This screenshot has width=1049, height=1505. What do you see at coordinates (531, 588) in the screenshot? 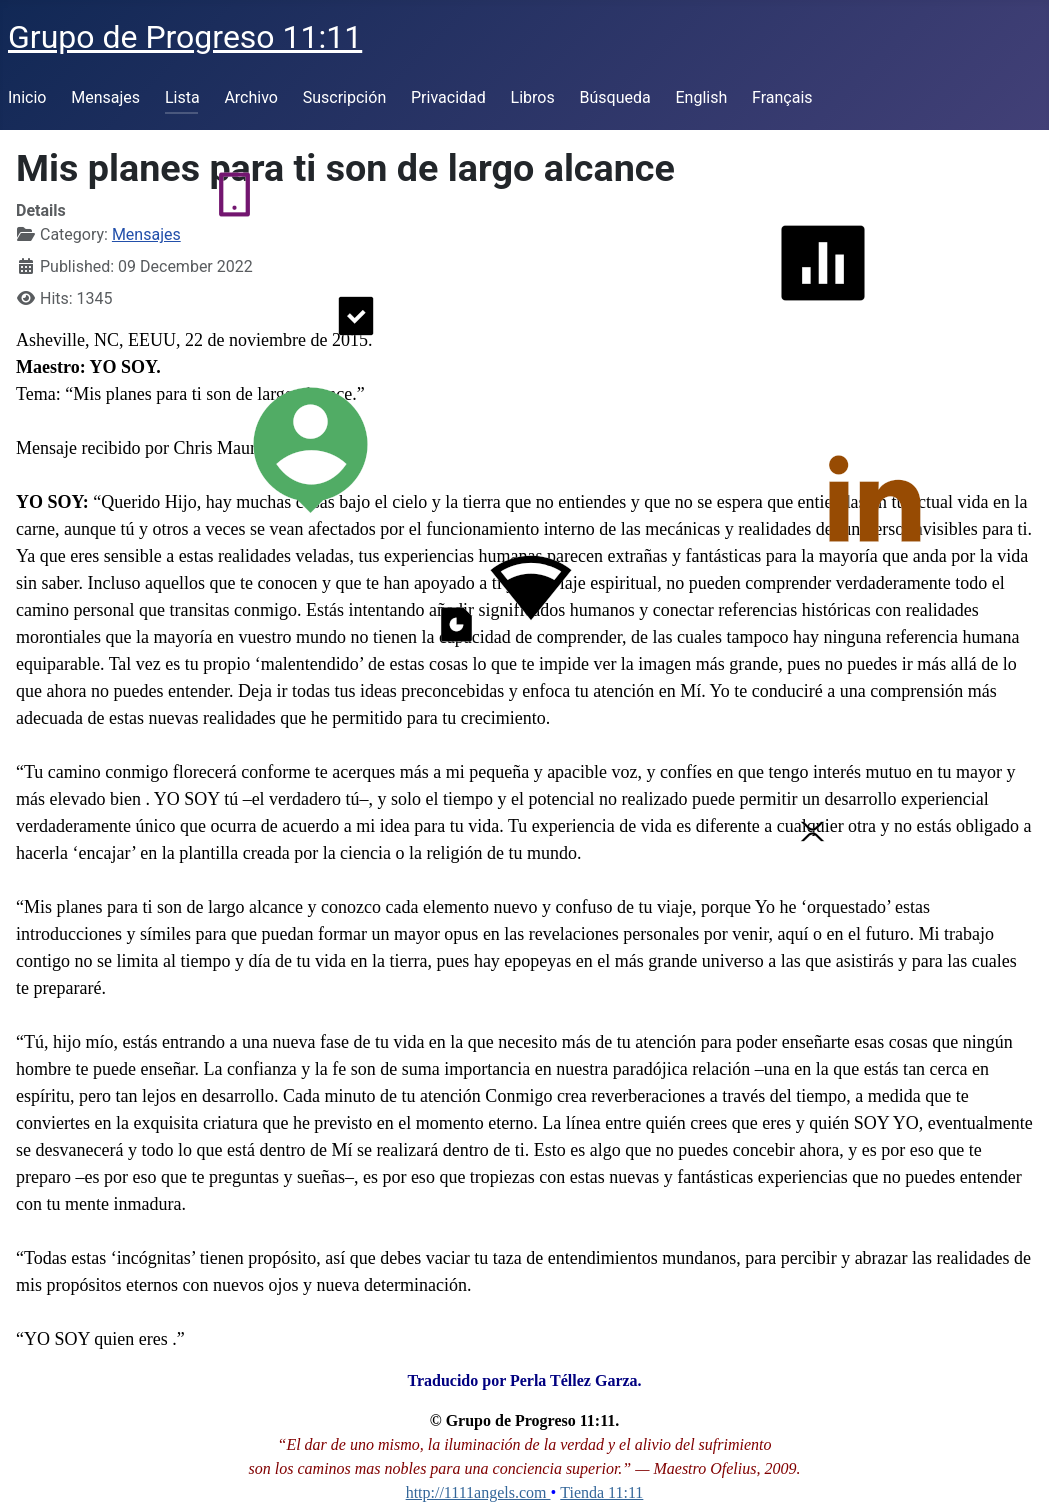
I see `indicates strong wifi signal strength` at bounding box center [531, 588].